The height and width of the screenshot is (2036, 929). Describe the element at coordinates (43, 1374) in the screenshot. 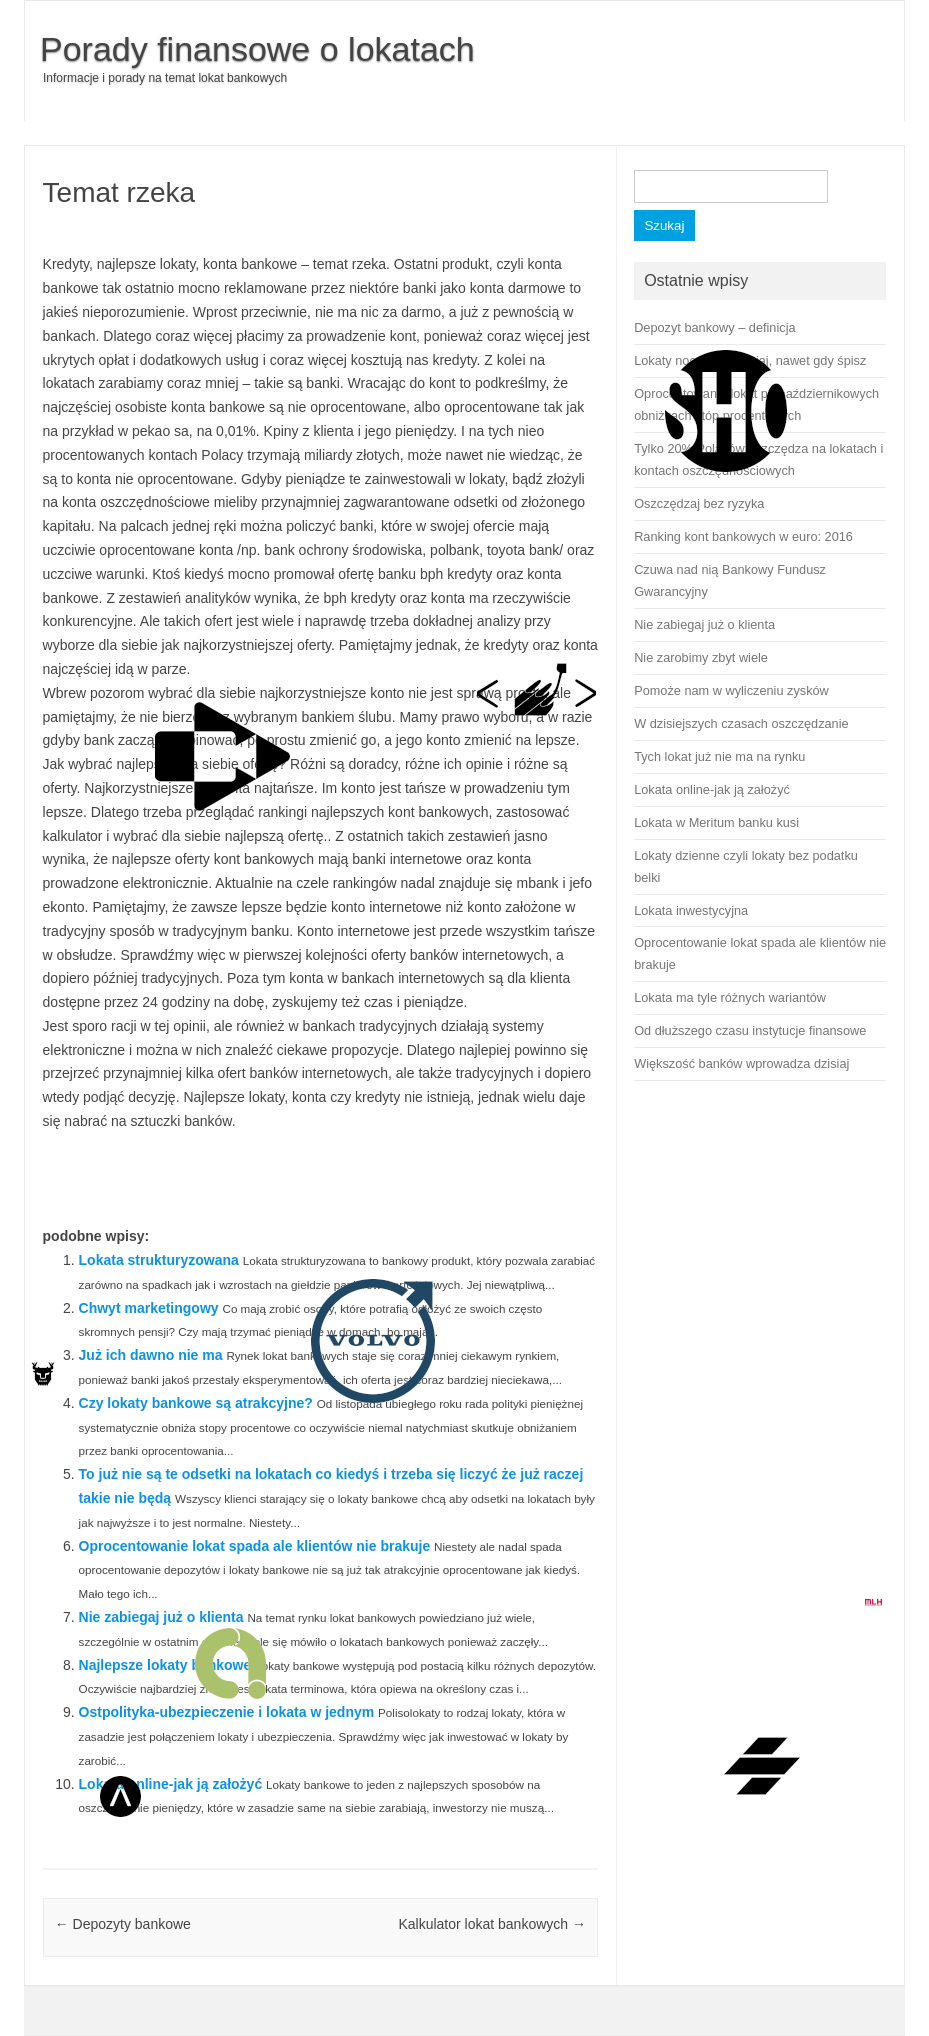

I see `turso database service logo` at that location.